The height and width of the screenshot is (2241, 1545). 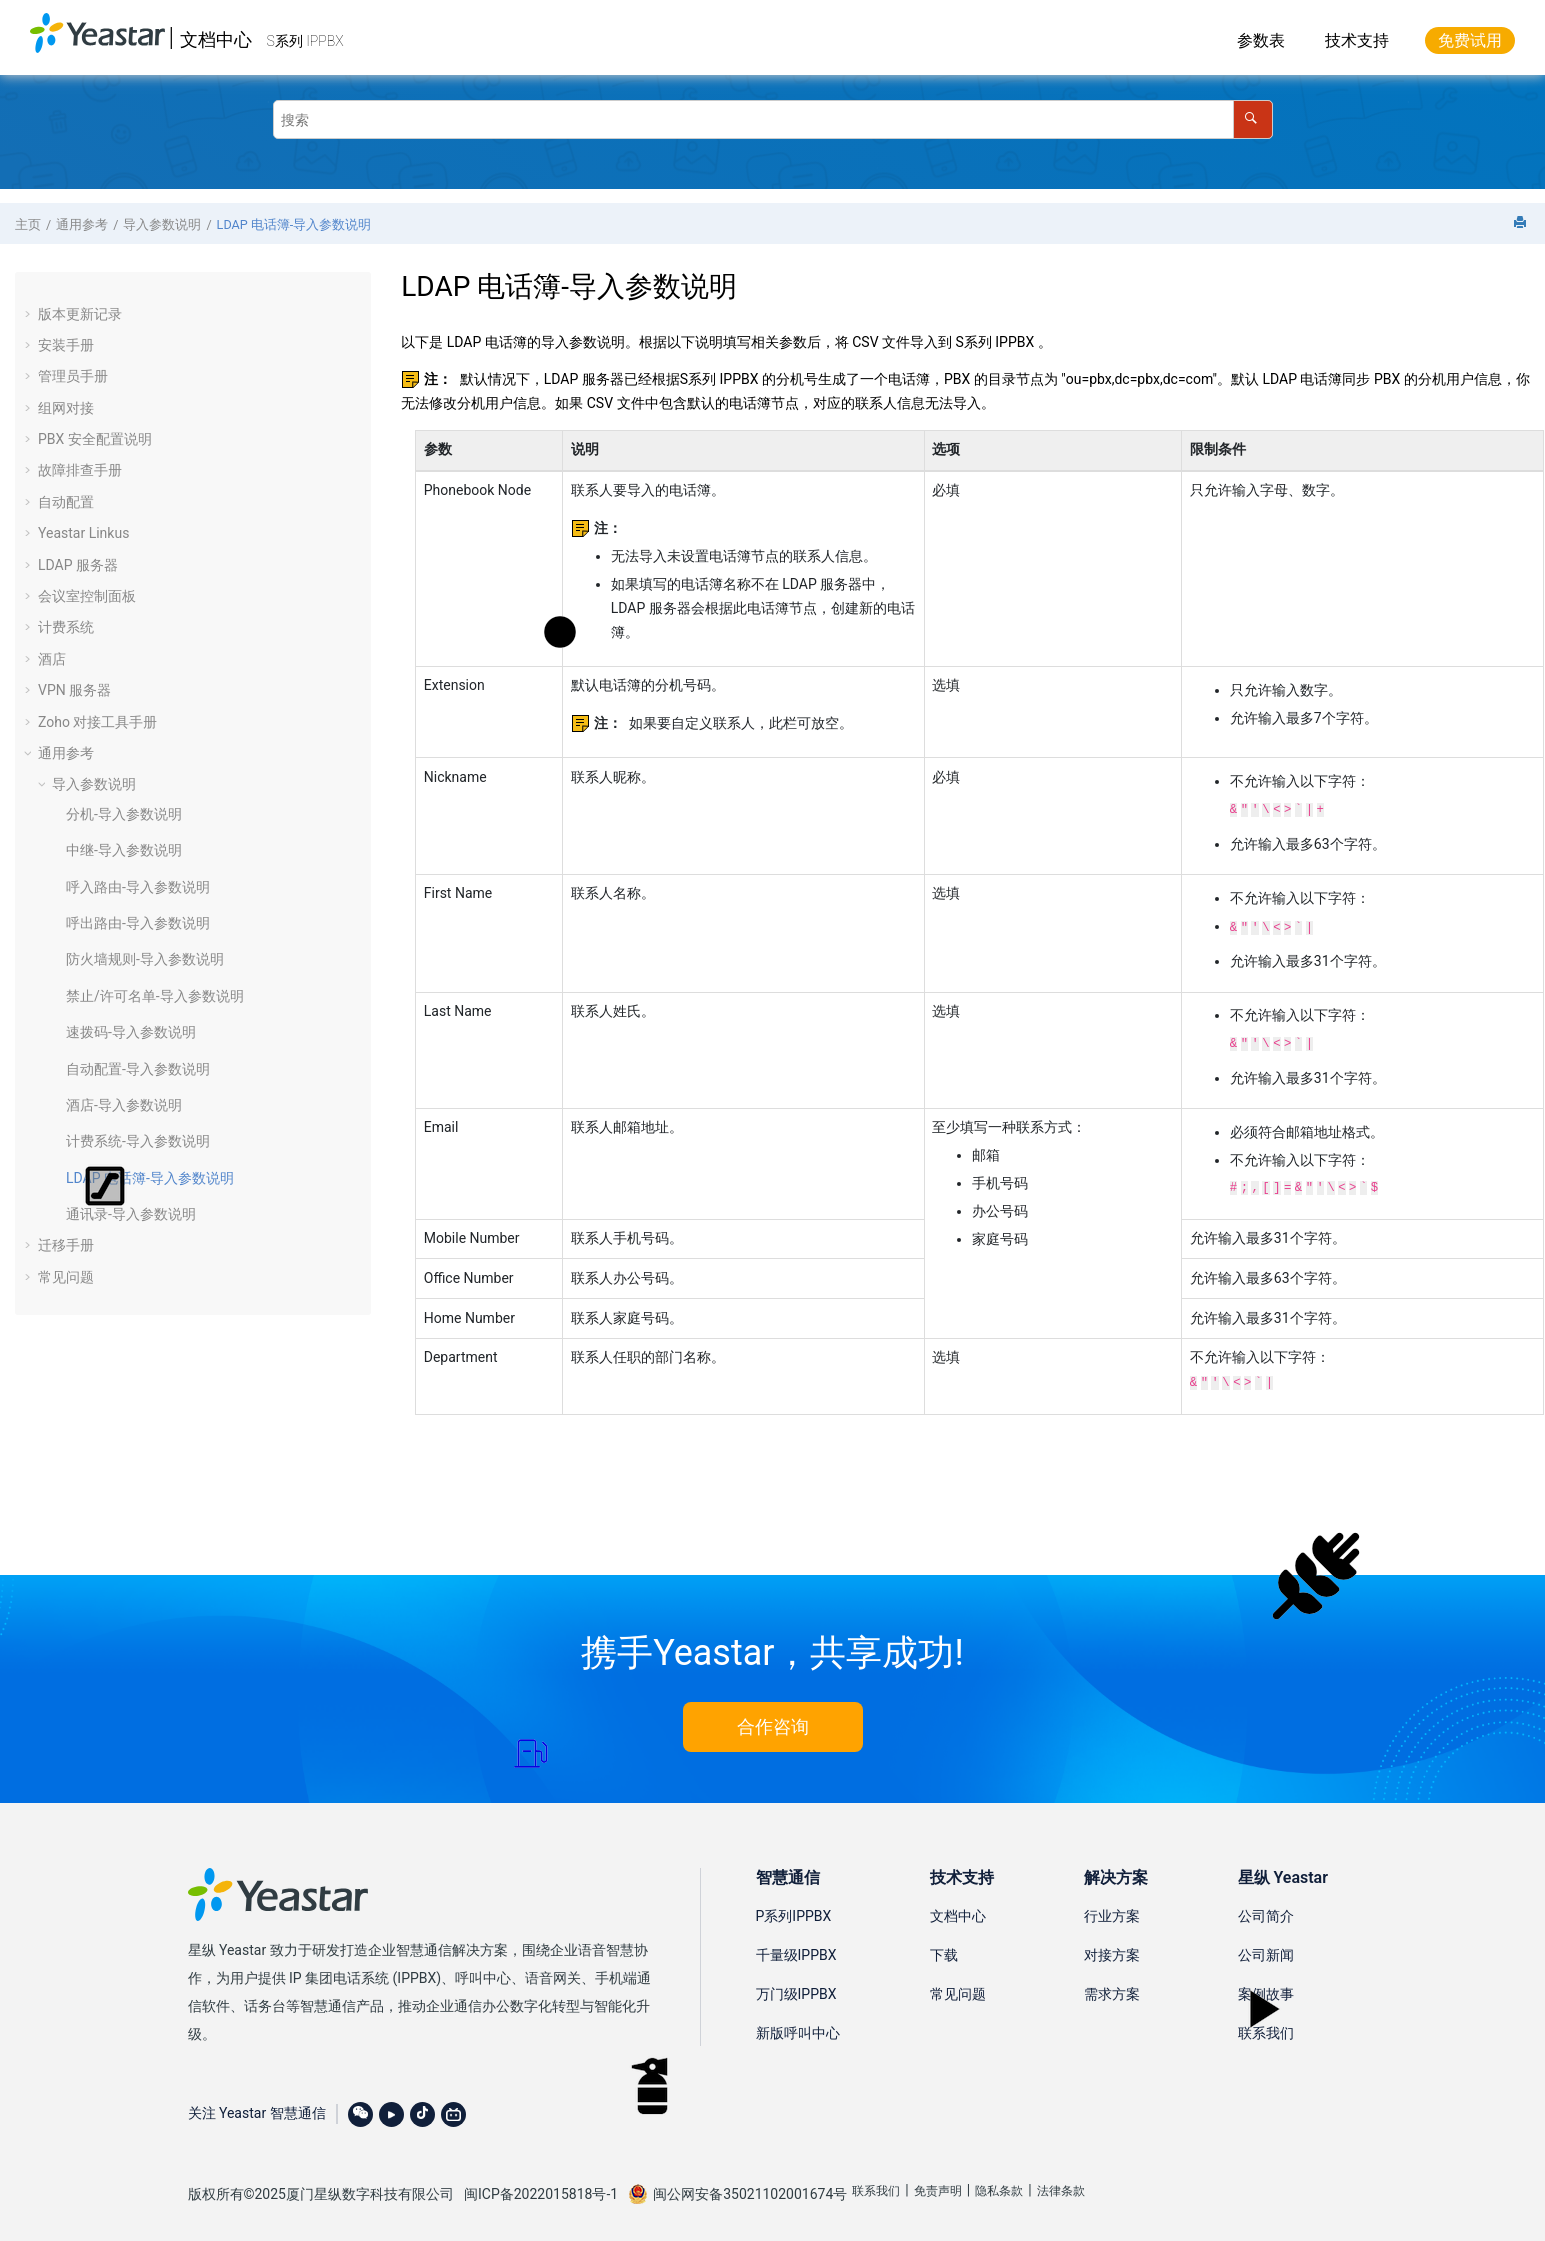 What do you see at coordinates (105, 1186) in the screenshot?
I see `indicates escalator access nearby` at bounding box center [105, 1186].